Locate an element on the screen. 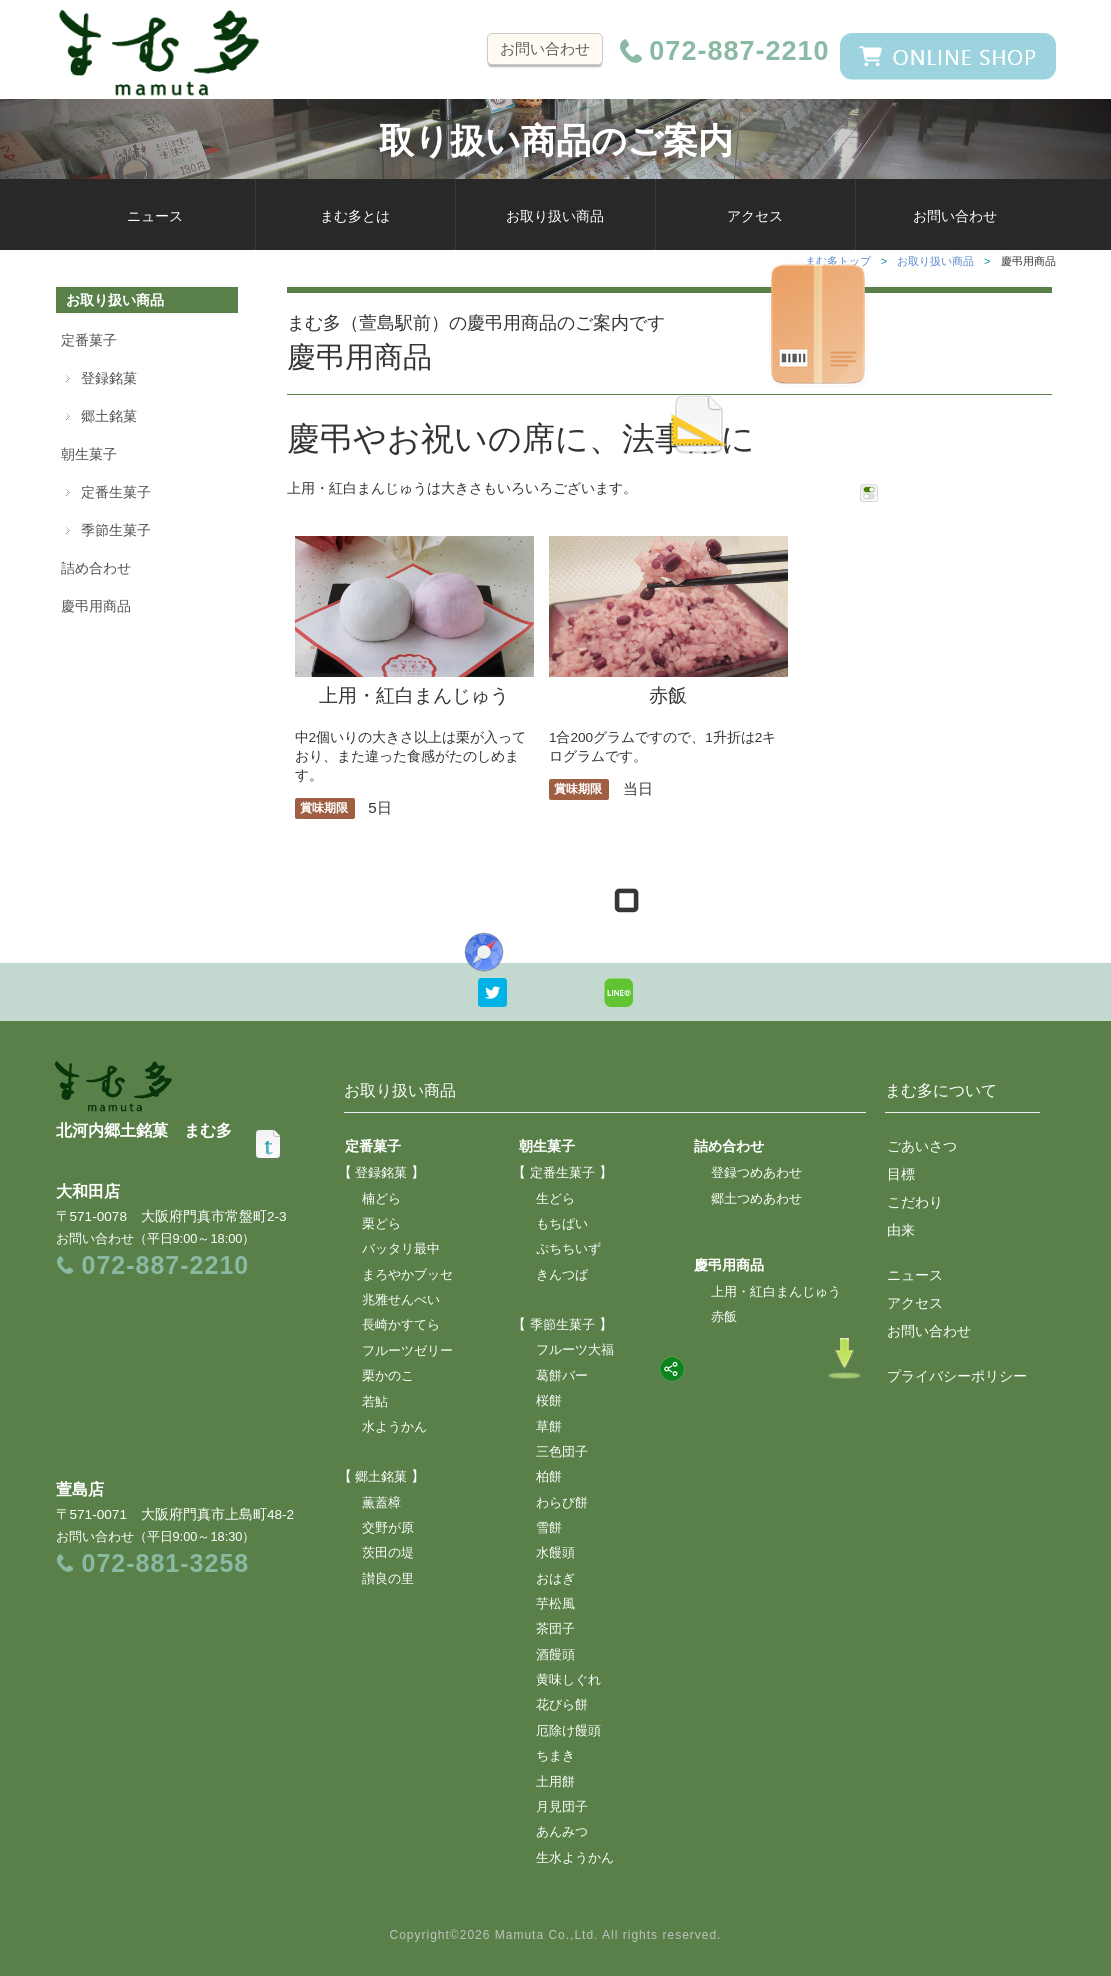 This screenshot has width=1111, height=1976. stop or halt current media playback is located at coordinates (648, 879).